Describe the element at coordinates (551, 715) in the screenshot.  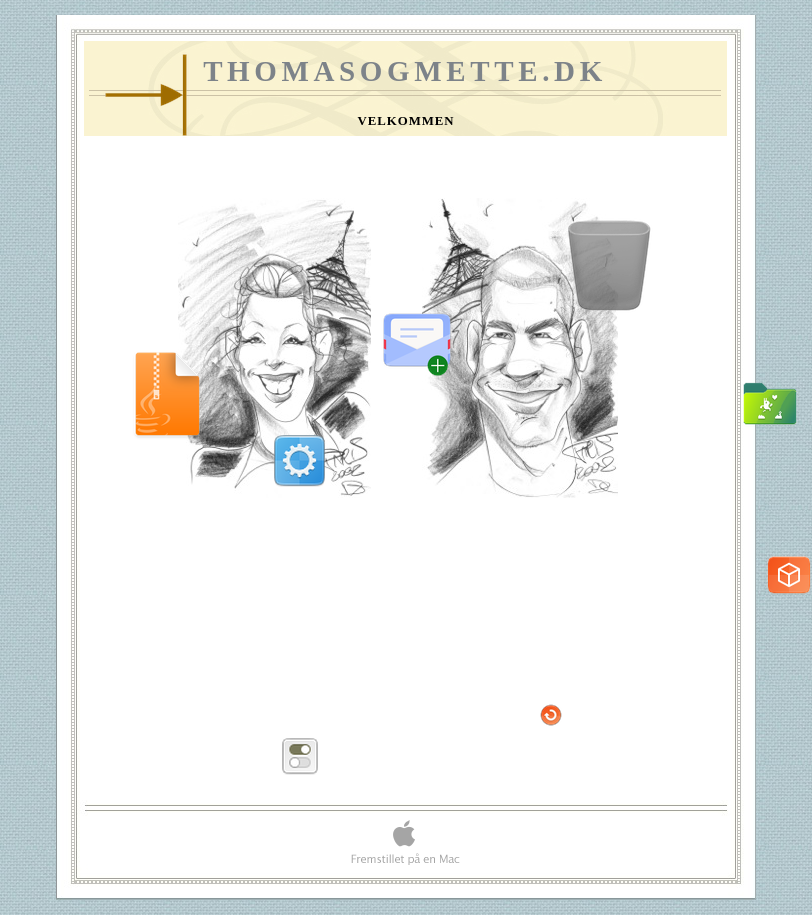
I see `open livepatch settings to manage kernel updates` at that location.